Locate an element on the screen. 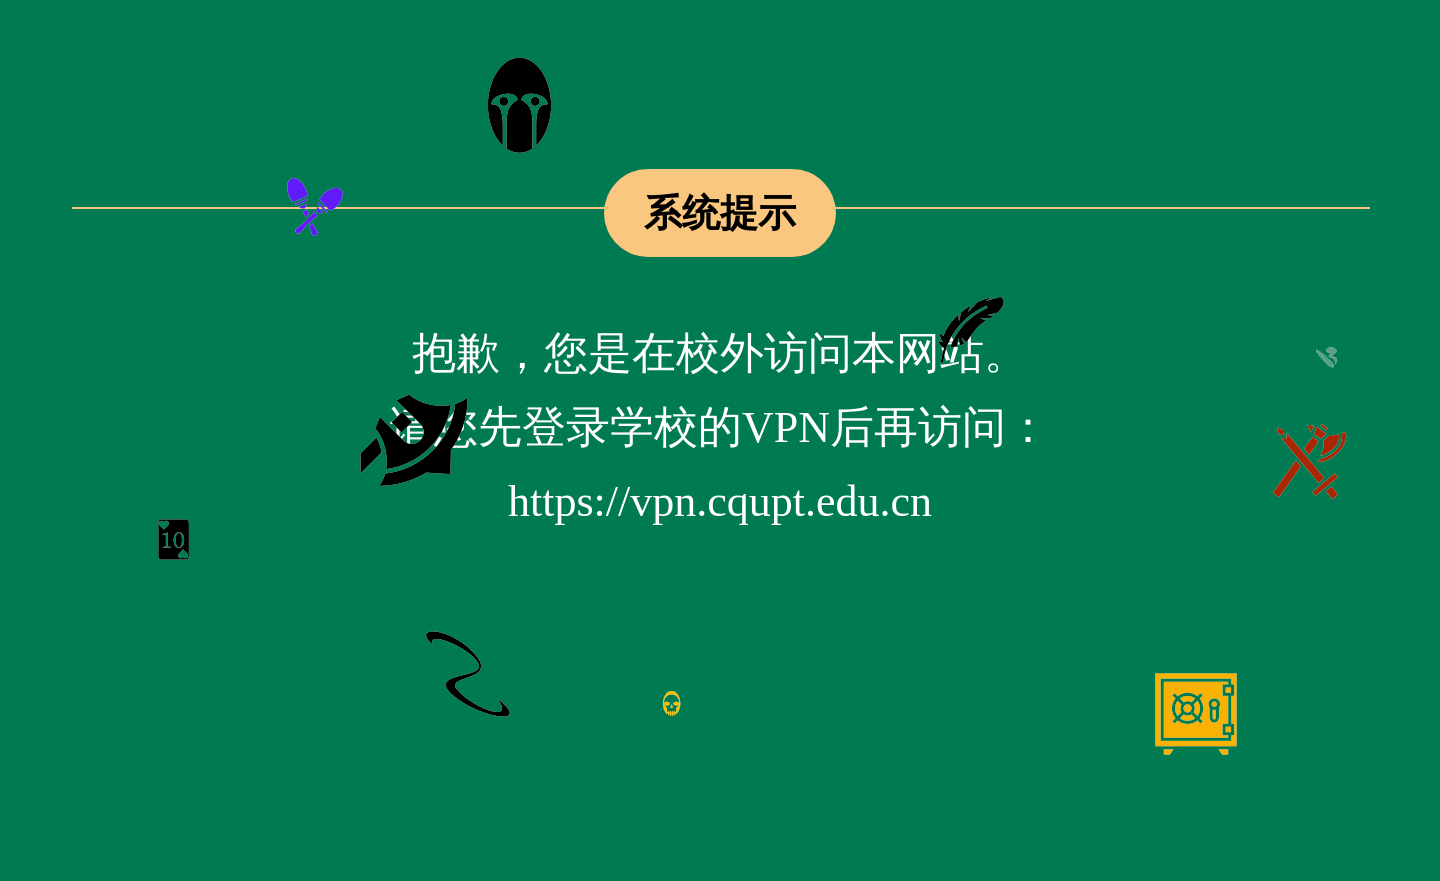  select skull mask avatar or character cosmetic is located at coordinates (671, 703).